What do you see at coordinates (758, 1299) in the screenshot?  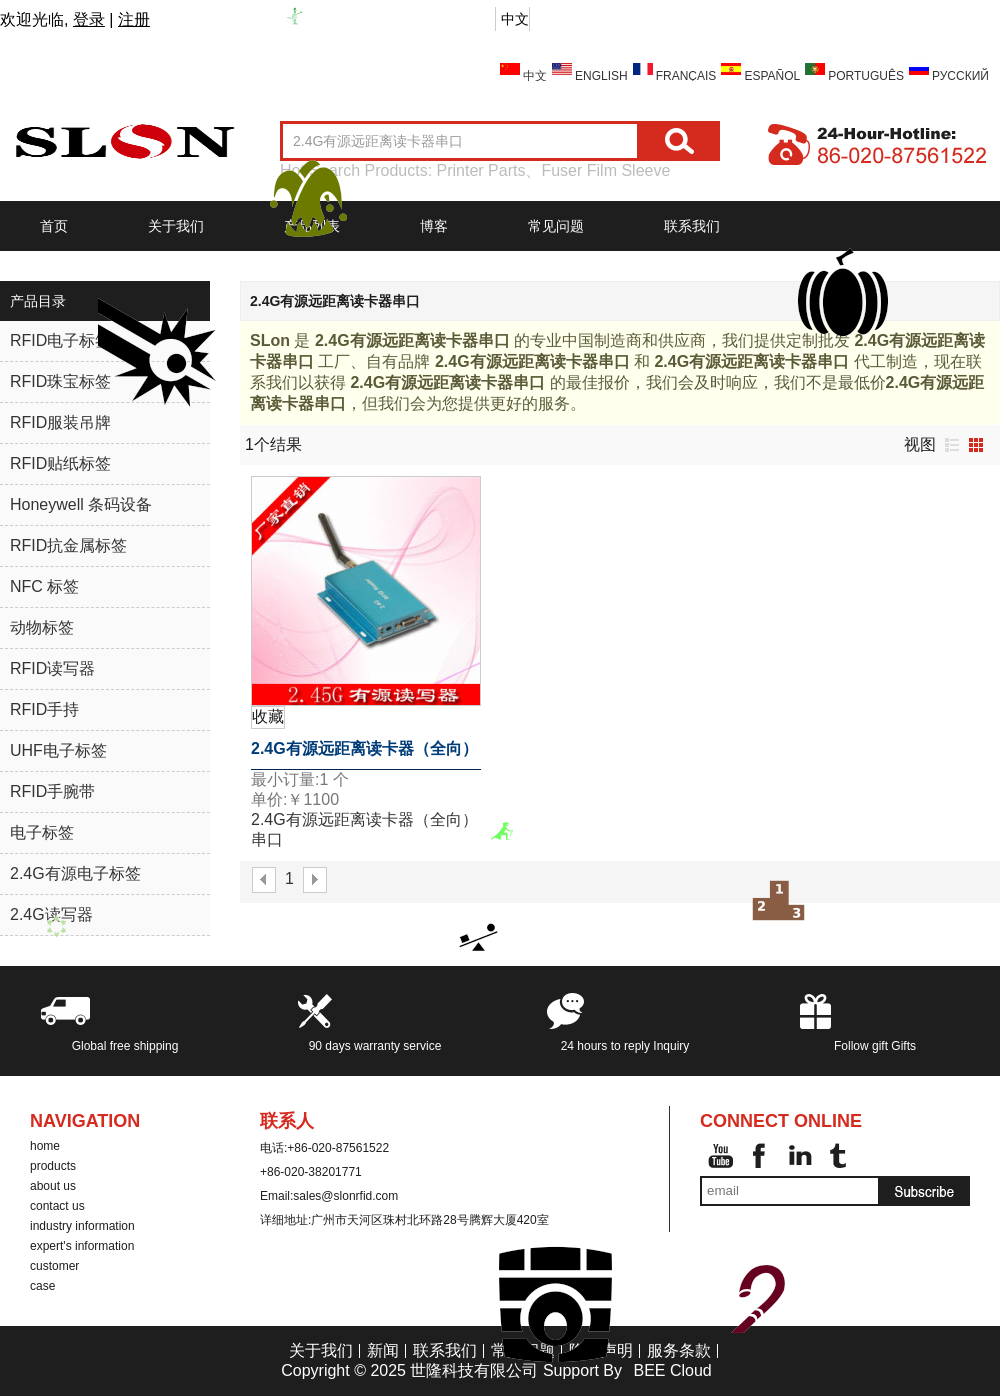 I see `shepherd or pastoral character class icon` at bounding box center [758, 1299].